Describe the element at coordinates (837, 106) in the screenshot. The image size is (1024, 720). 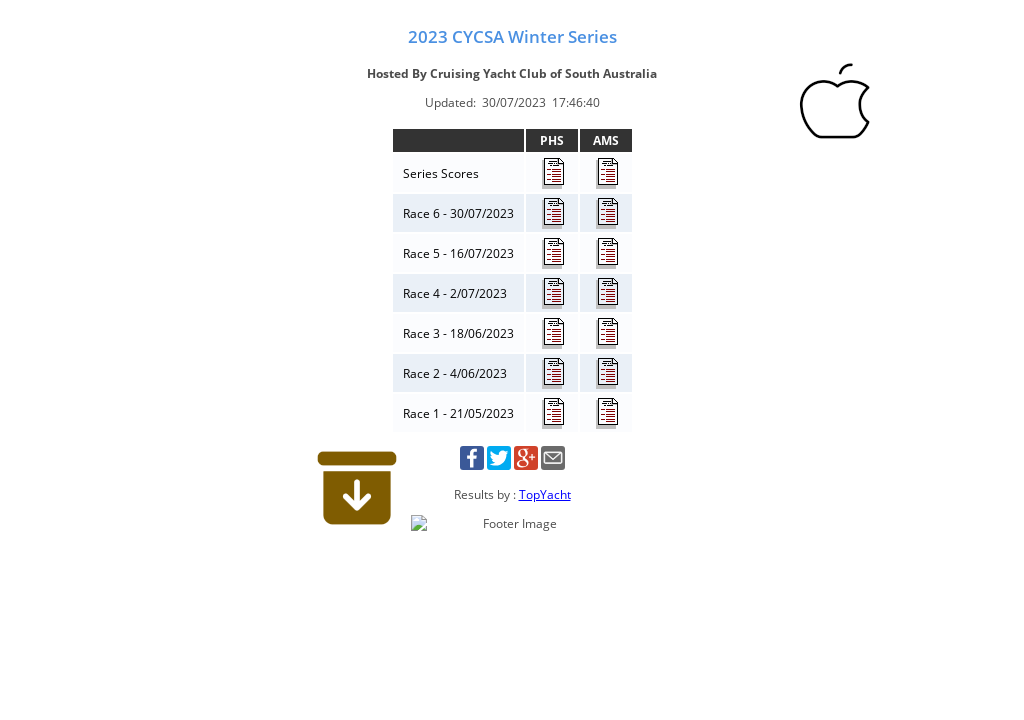
I see `indicates Apple device or iOS compatibility` at that location.